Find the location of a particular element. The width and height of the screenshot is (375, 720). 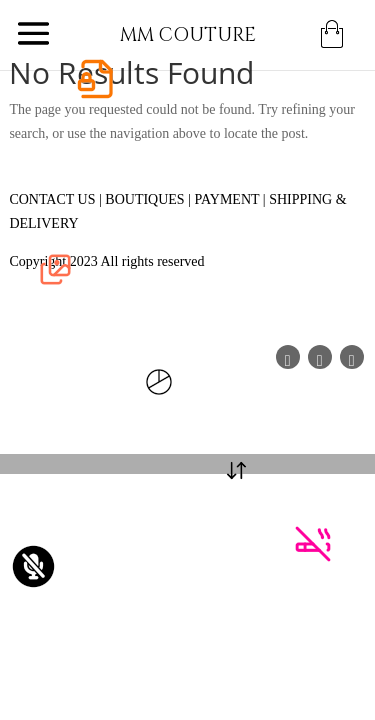

mute your microphone is located at coordinates (33, 566).